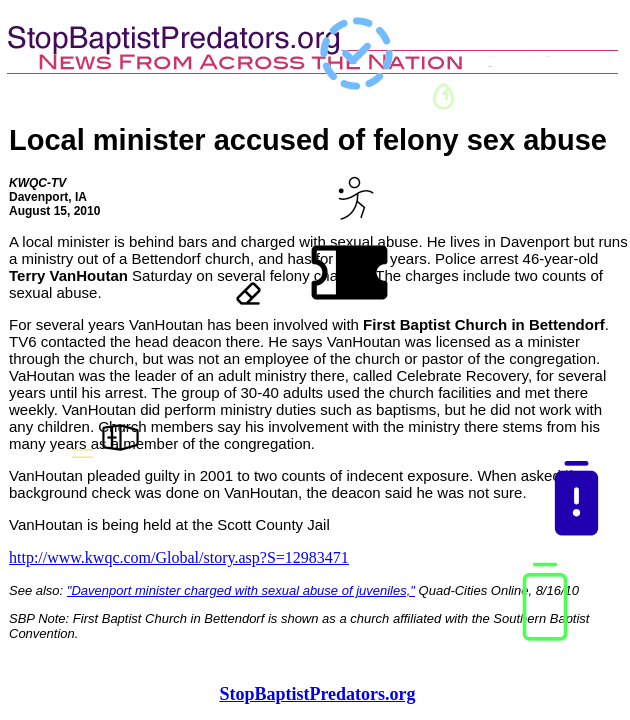 The image size is (630, 720). What do you see at coordinates (545, 603) in the screenshot?
I see `indicates battery is empty or critically low` at bounding box center [545, 603].